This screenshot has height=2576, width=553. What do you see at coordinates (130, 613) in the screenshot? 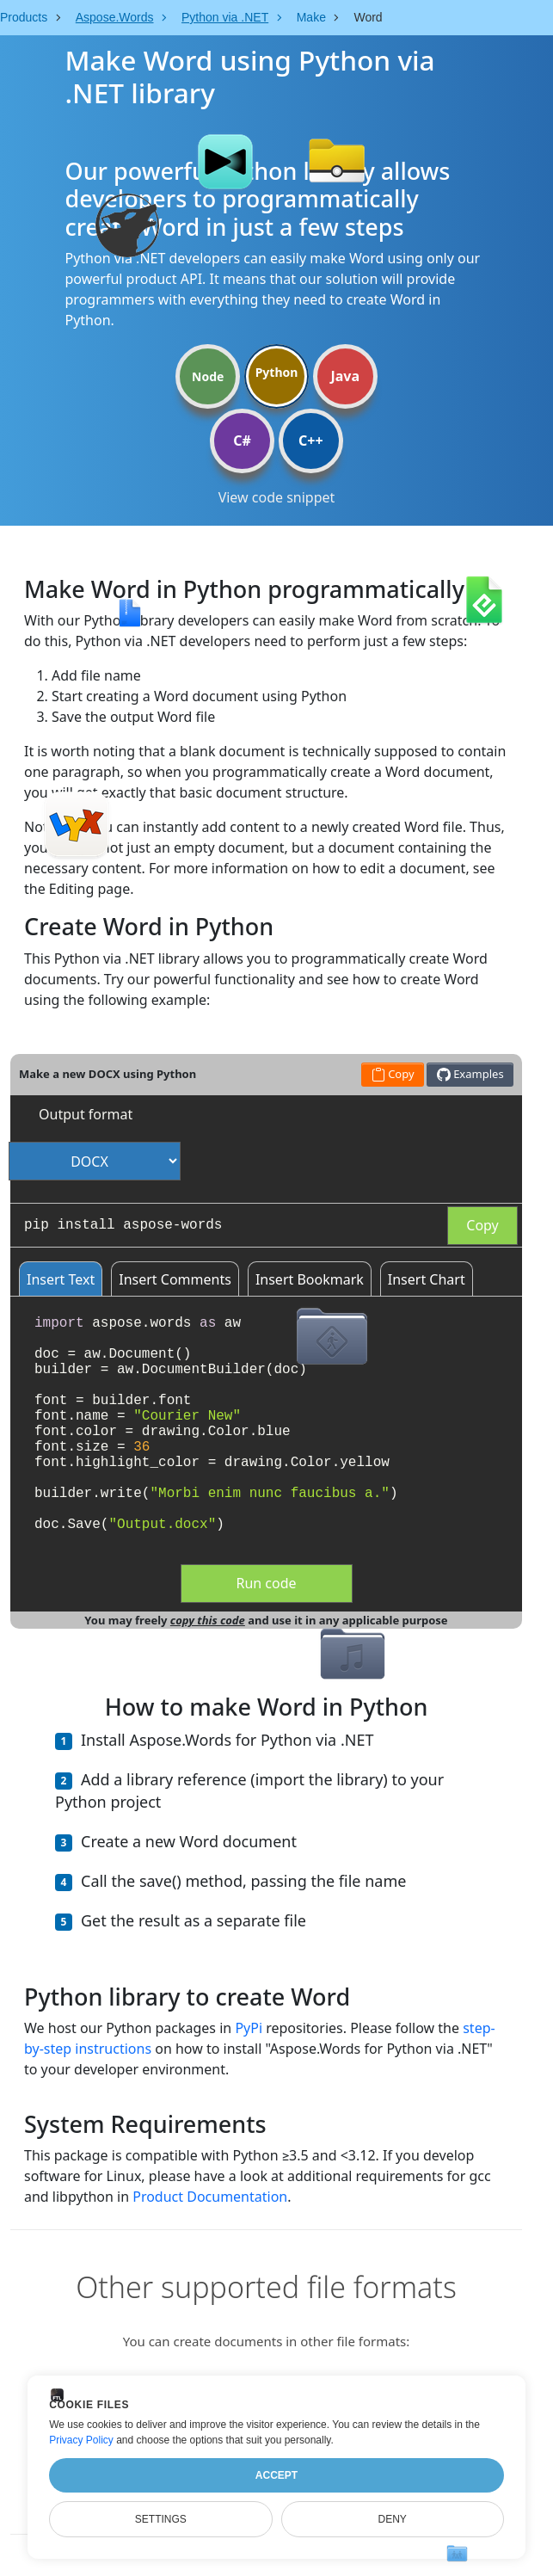
I see `a compressed or archived software file` at bounding box center [130, 613].